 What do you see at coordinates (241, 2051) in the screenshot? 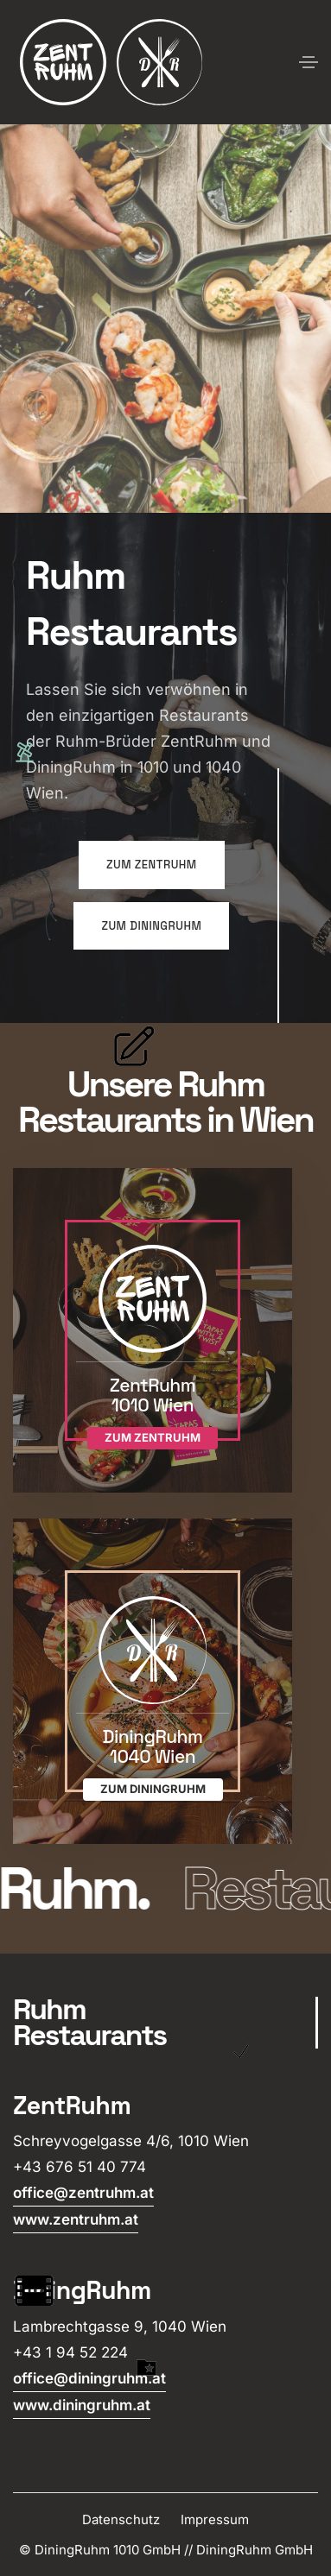
I see `confirm or complete an action` at bounding box center [241, 2051].